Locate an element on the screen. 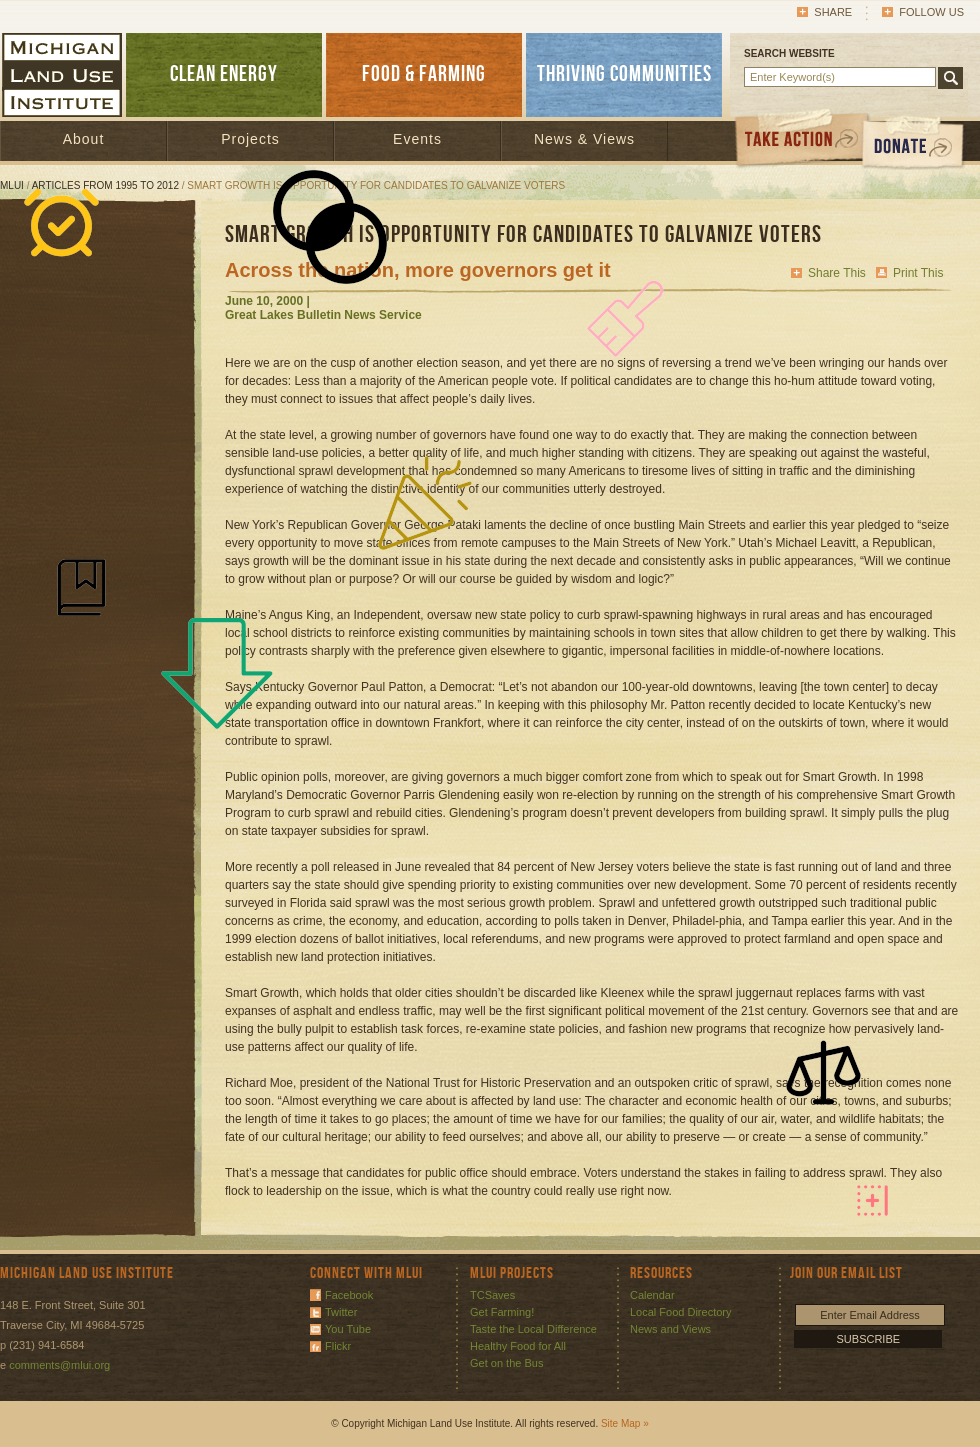 Image resolution: width=980 pixels, height=1447 pixels. apply intersection operation to selected shapes is located at coordinates (330, 227).